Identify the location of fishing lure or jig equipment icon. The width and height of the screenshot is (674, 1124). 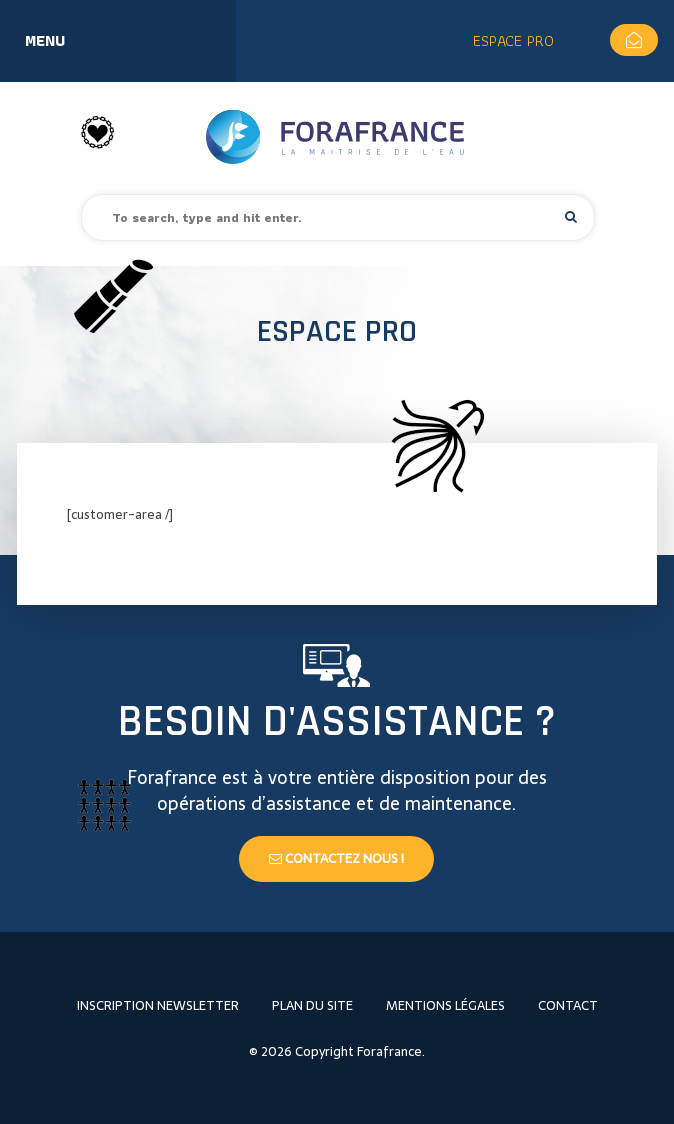
(438, 445).